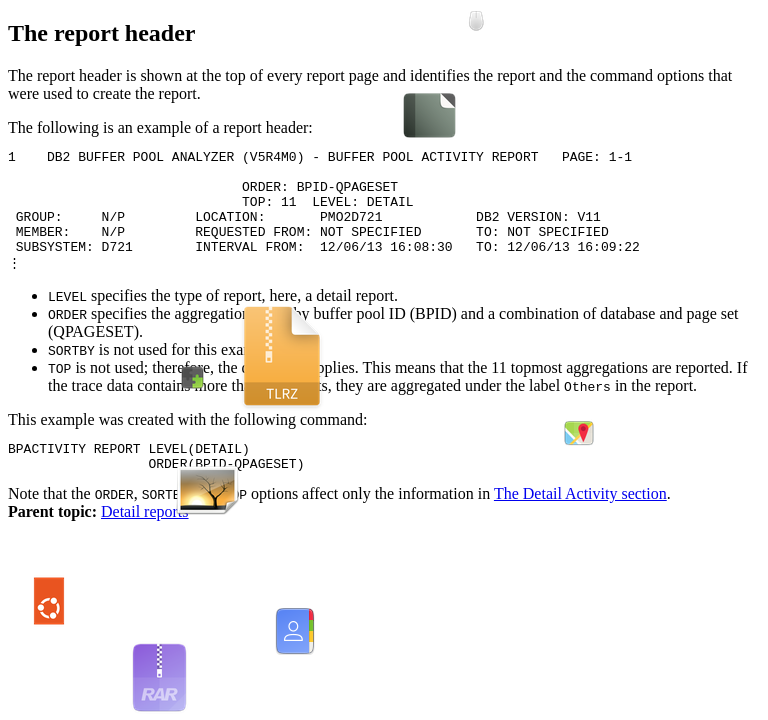 The height and width of the screenshot is (720, 768). Describe the element at coordinates (159, 677) in the screenshot. I see `a compressed RAR archive file` at that location.